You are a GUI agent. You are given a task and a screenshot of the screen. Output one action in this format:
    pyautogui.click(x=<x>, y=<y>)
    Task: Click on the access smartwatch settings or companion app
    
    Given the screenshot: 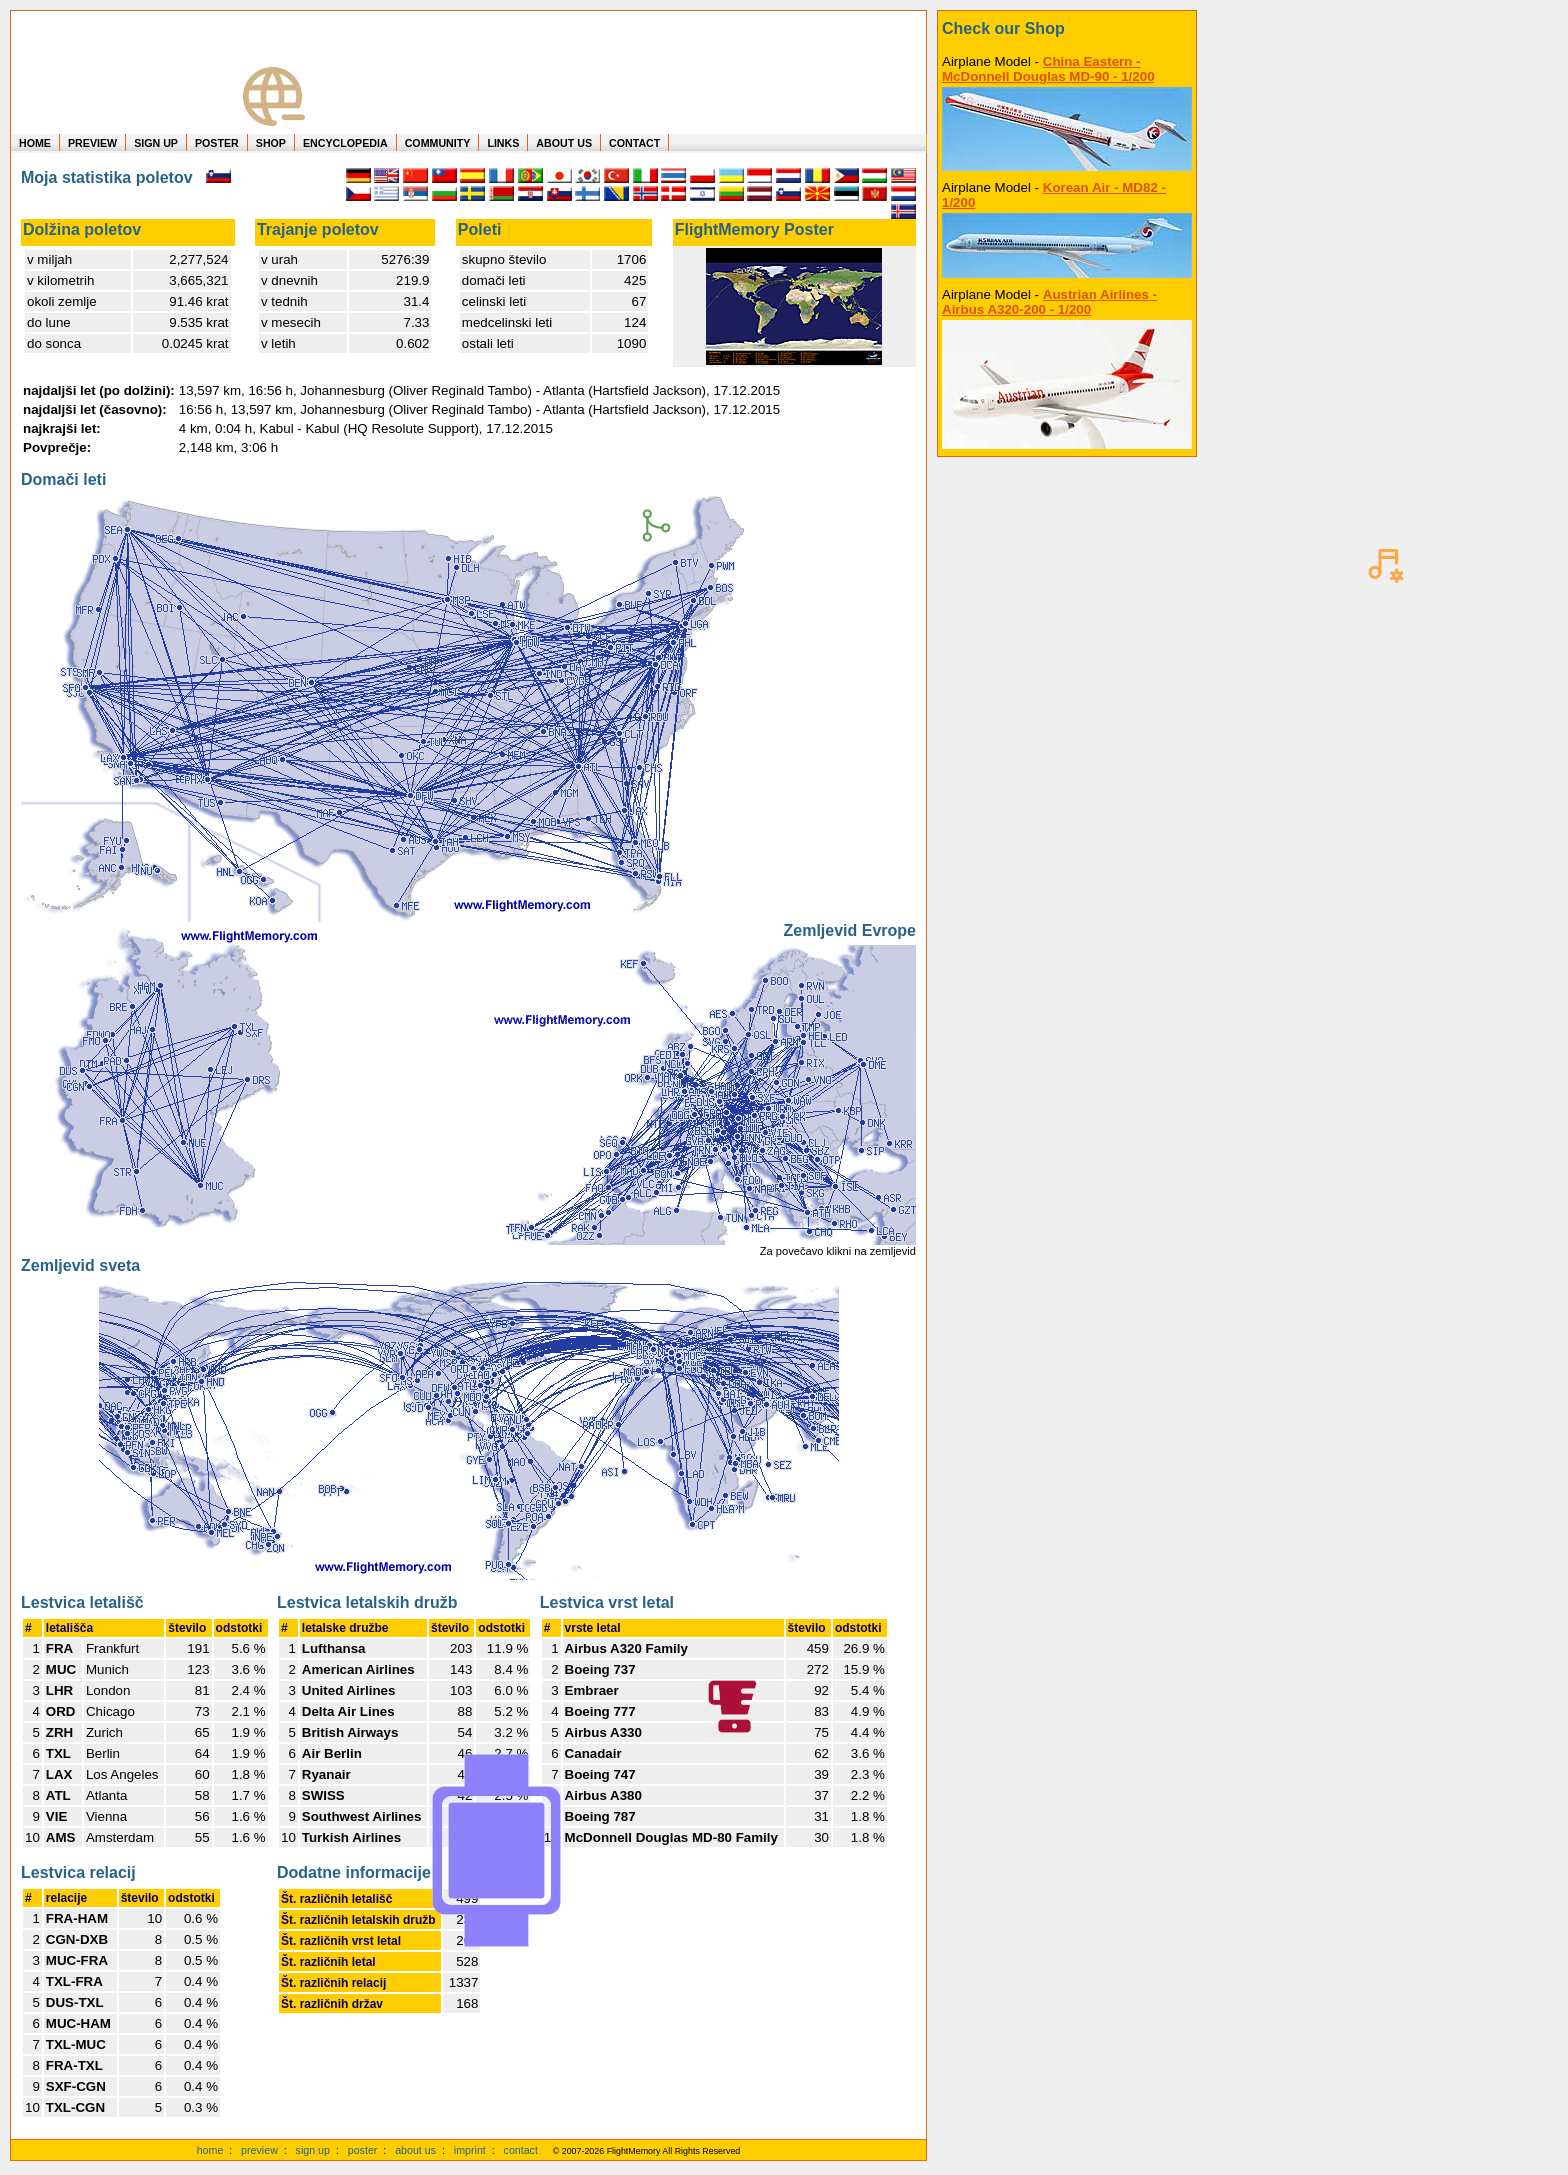 What is the action you would take?
    pyautogui.click(x=496, y=1850)
    